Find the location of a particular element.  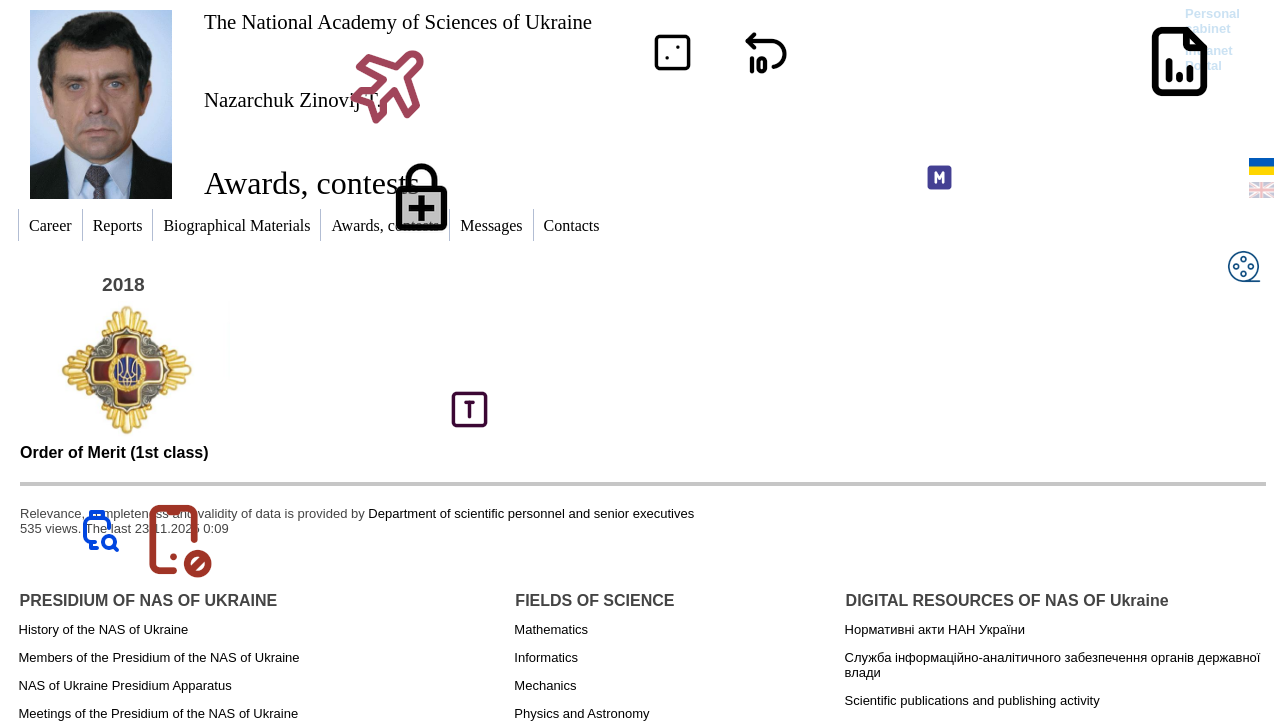

search for a connected smartwatch is located at coordinates (97, 530).